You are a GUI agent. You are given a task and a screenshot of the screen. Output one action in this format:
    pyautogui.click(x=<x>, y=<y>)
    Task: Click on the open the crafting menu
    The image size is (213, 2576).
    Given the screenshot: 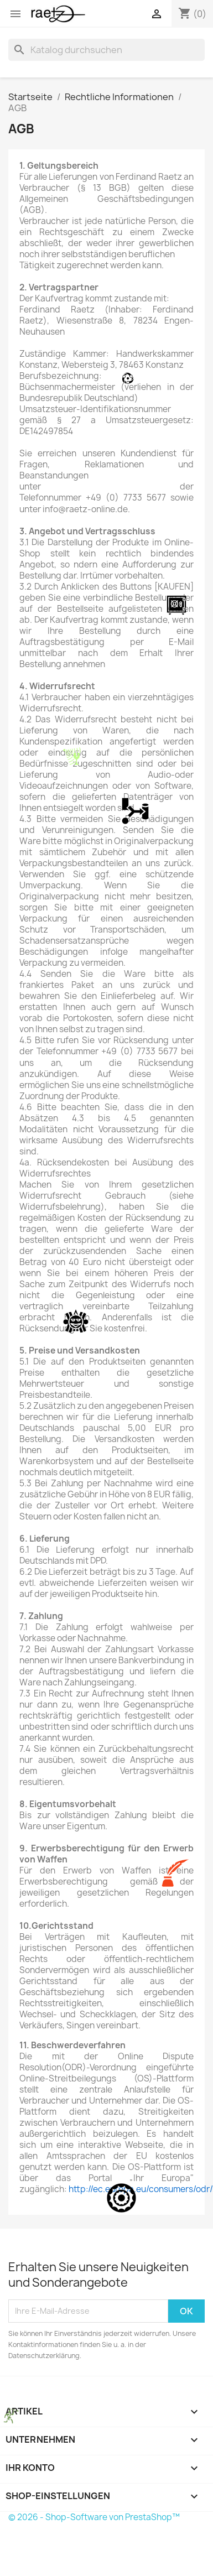 What is the action you would take?
    pyautogui.click(x=136, y=811)
    